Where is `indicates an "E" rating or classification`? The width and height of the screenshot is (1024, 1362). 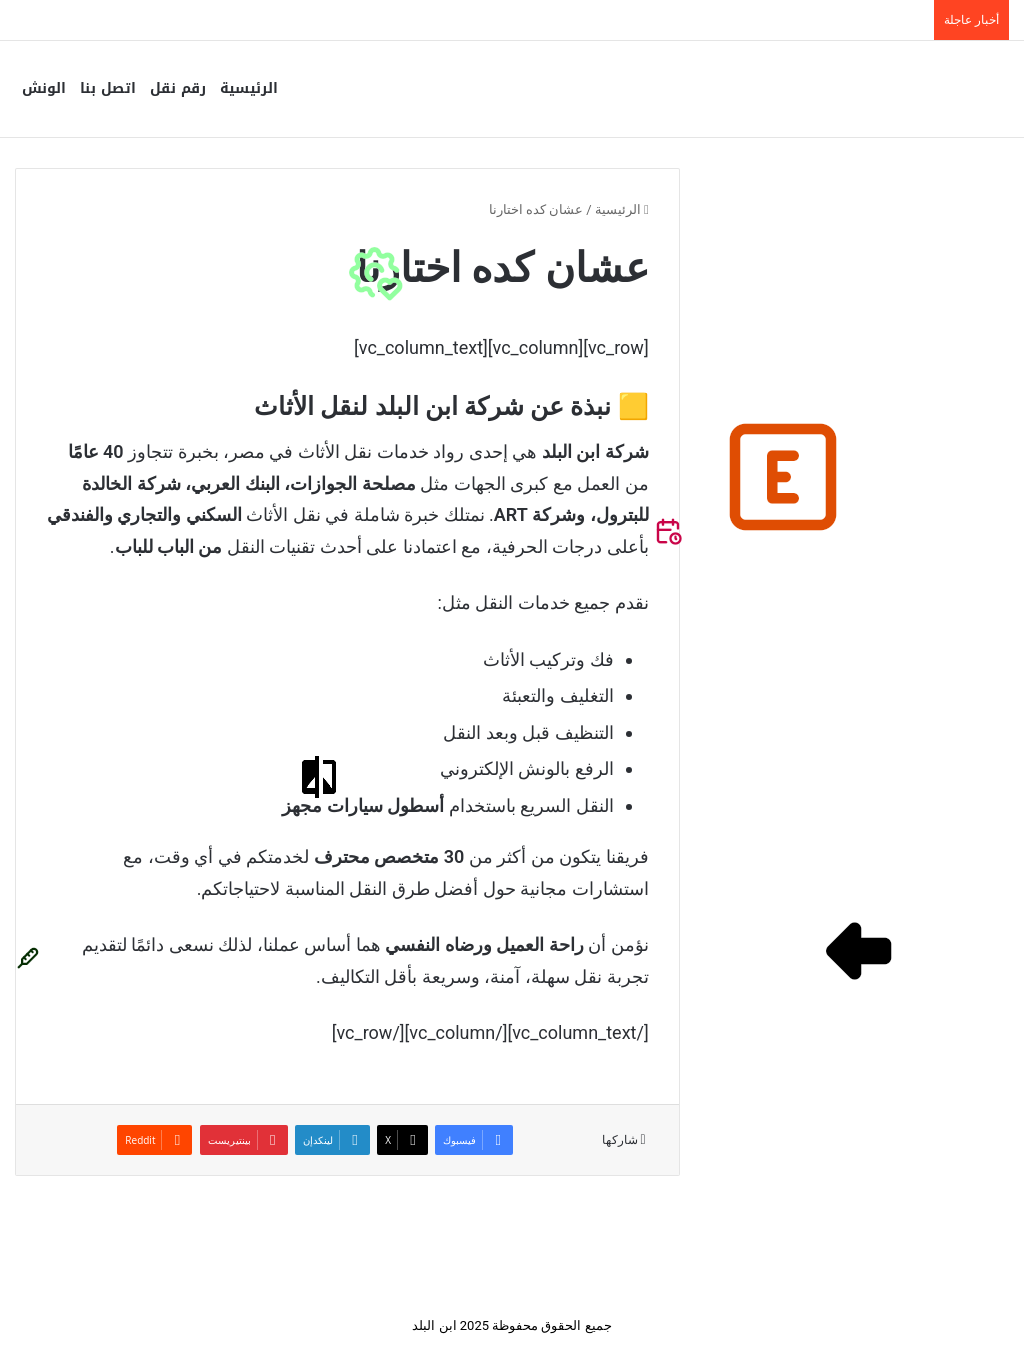 indicates an "E" rating or classification is located at coordinates (783, 477).